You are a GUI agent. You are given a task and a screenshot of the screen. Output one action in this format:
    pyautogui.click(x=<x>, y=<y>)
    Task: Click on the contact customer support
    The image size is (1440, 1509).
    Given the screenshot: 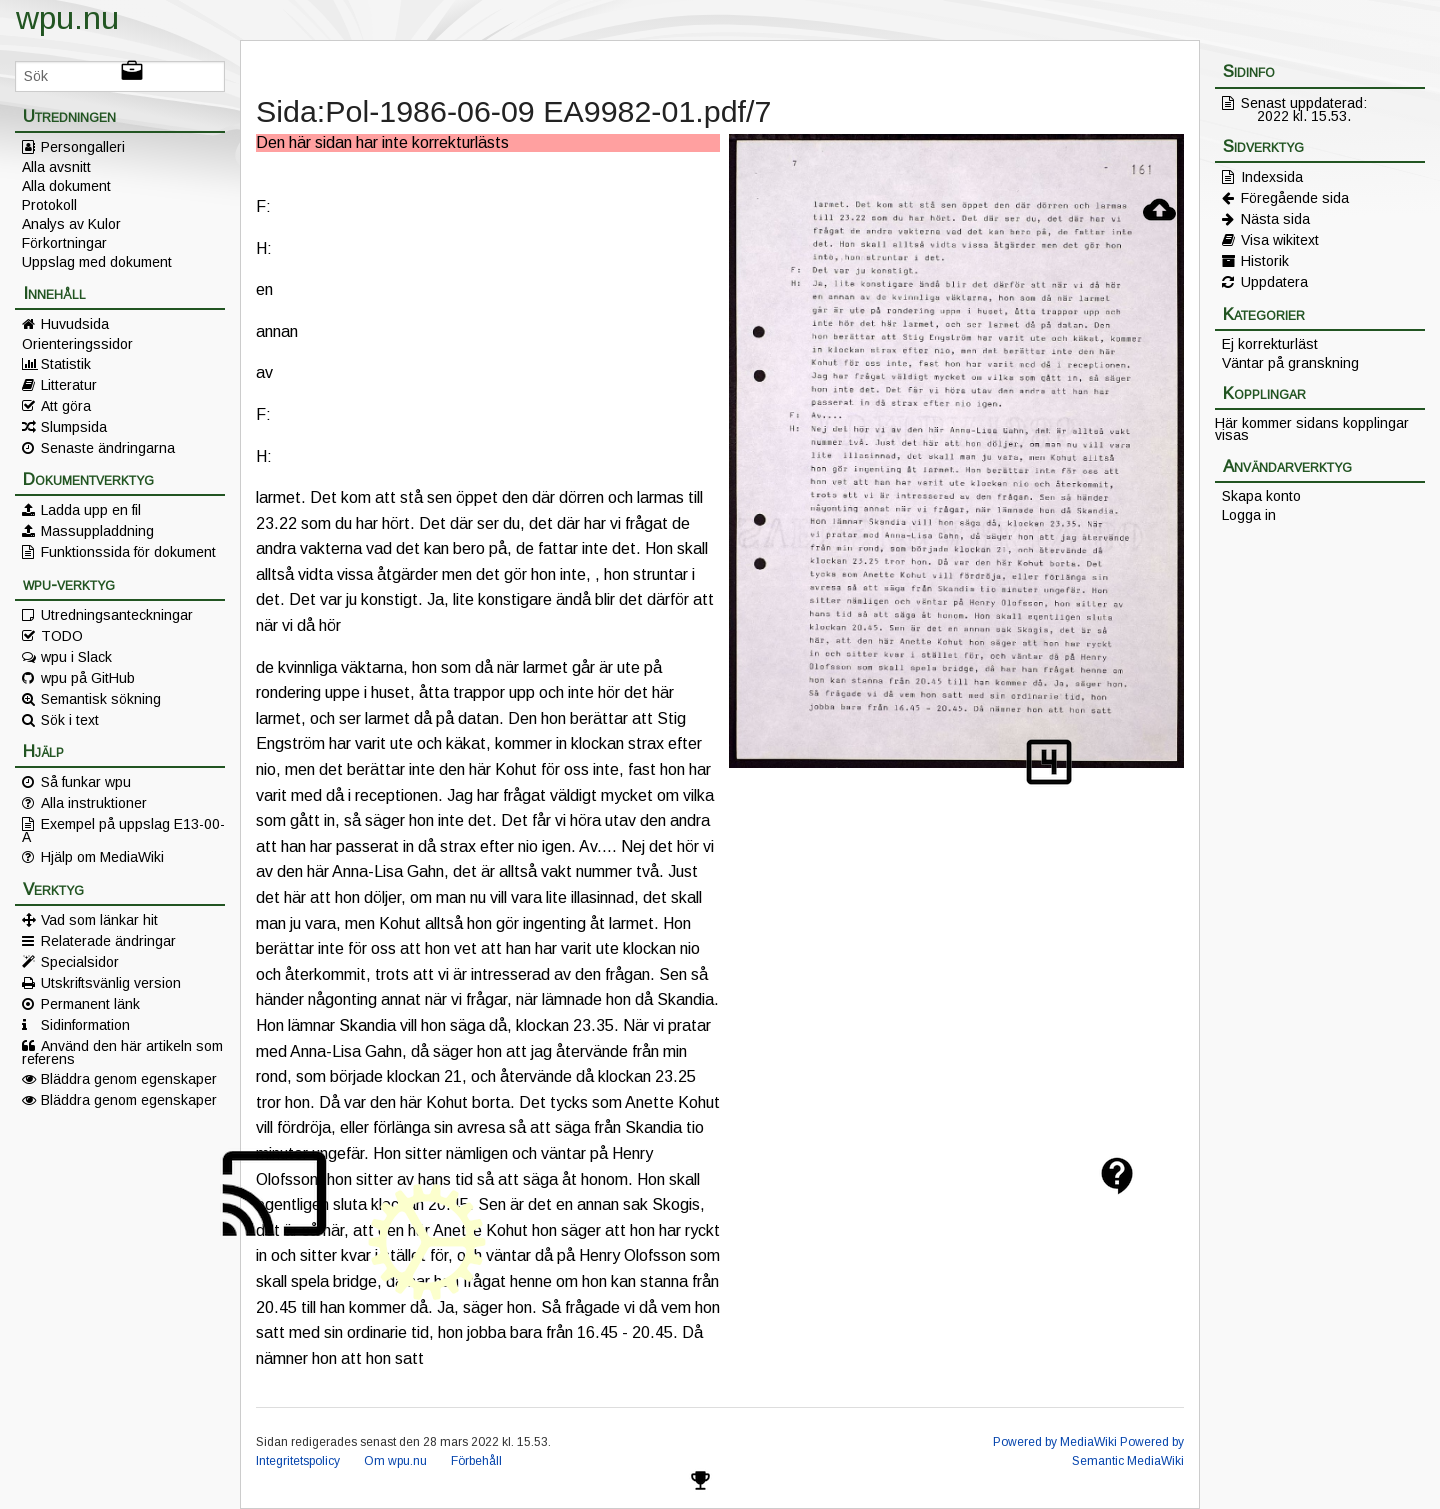 What is the action you would take?
    pyautogui.click(x=1118, y=1176)
    